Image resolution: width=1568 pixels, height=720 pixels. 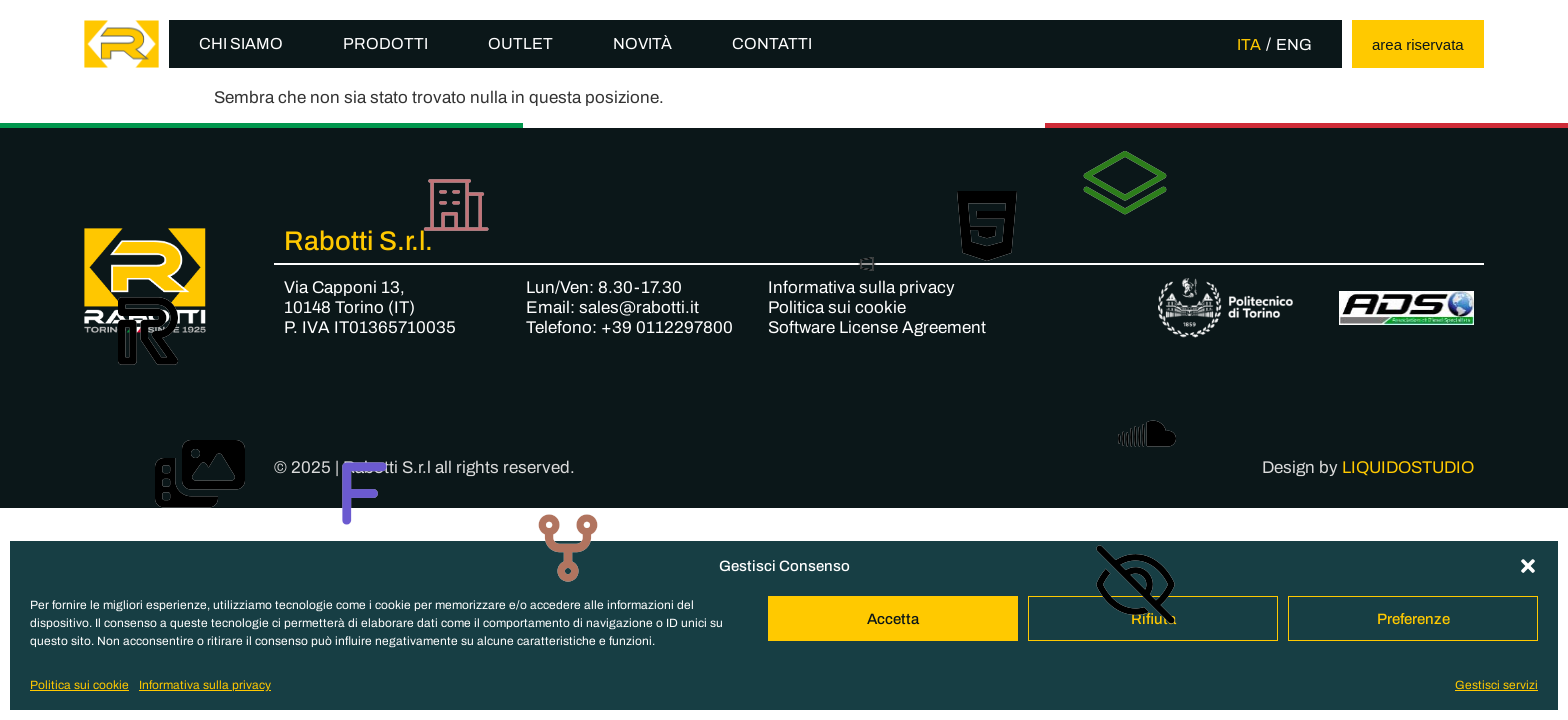 I want to click on view office or workplace location, so click(x=454, y=205).